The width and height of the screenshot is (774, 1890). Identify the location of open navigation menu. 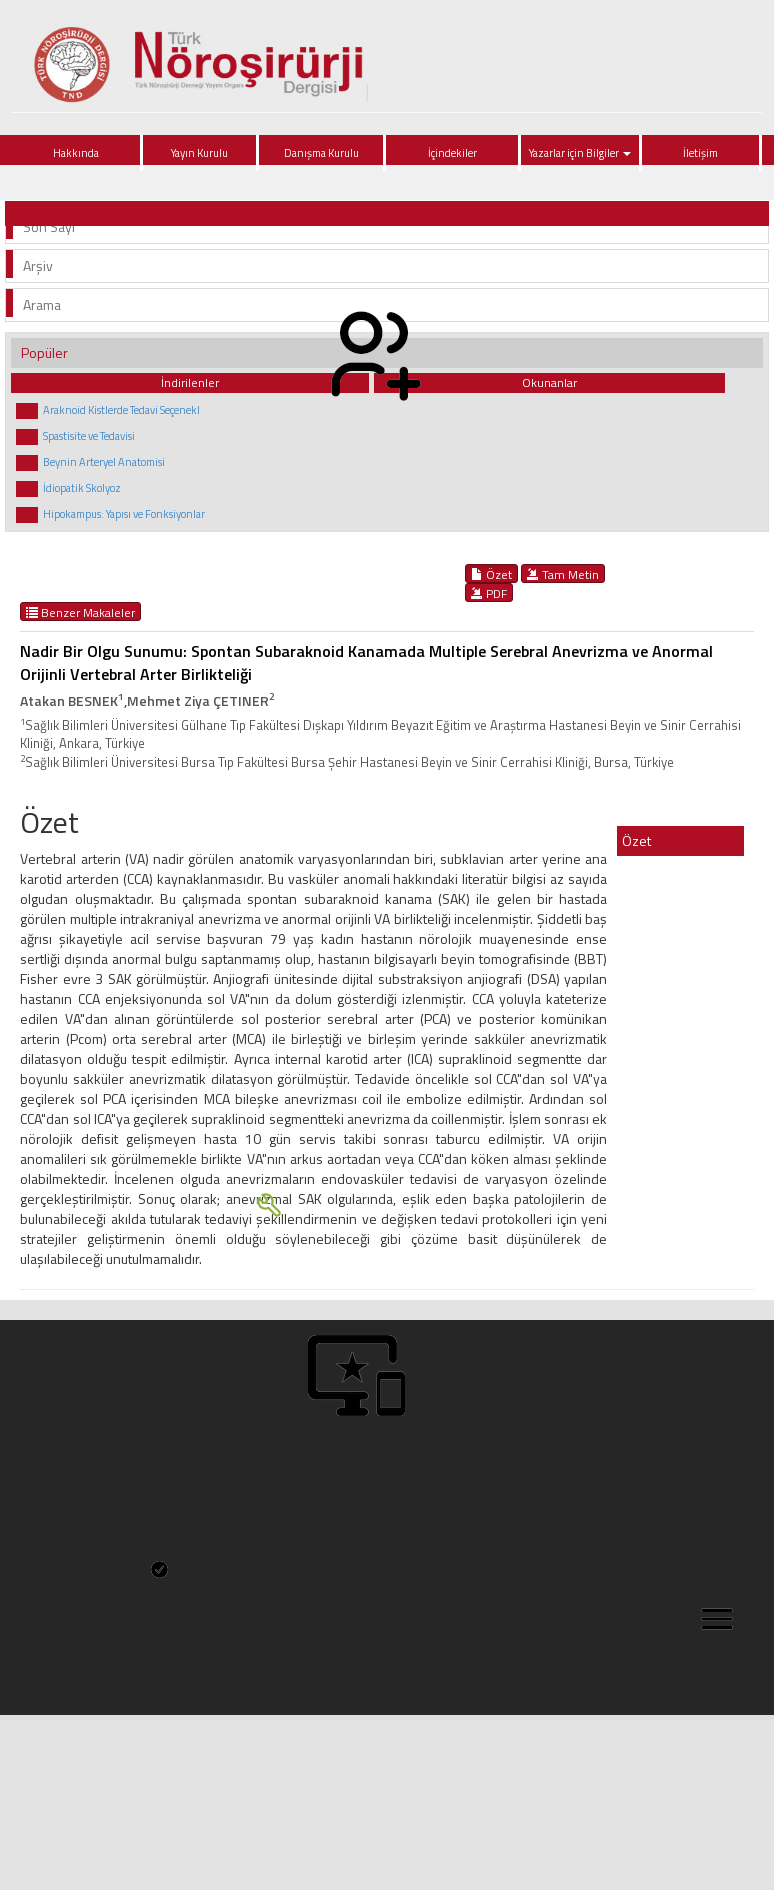
(717, 1619).